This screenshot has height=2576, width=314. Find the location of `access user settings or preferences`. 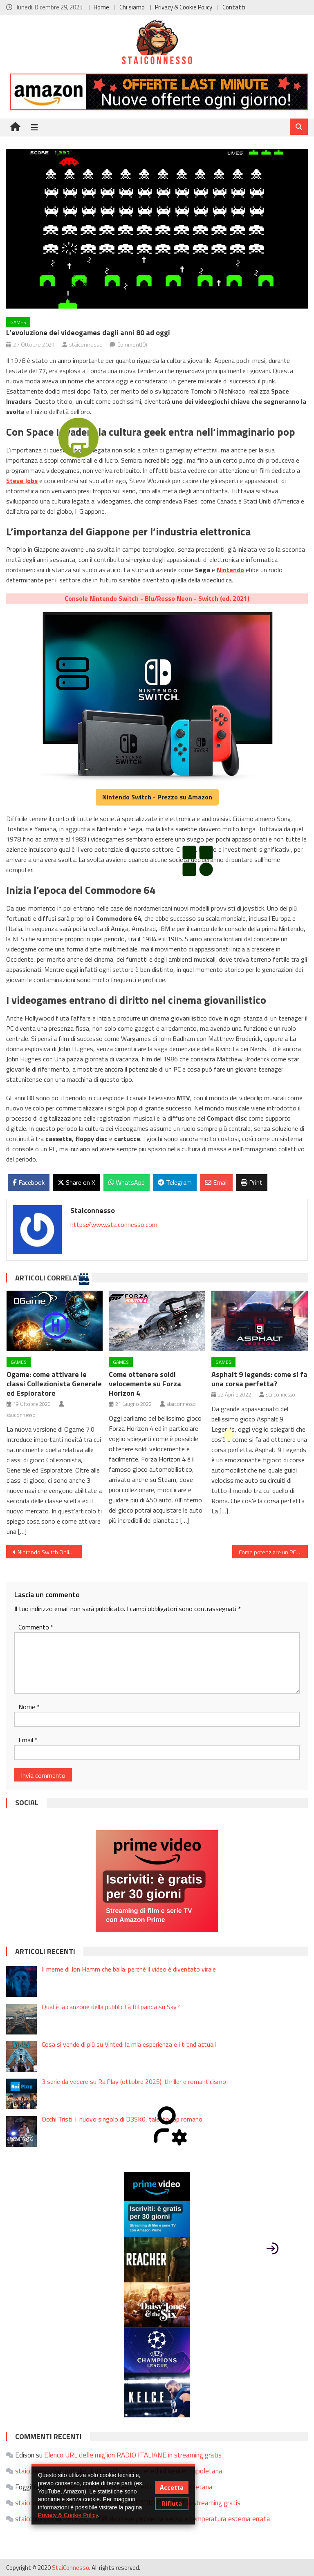

access user settings or preferences is located at coordinates (166, 2124).